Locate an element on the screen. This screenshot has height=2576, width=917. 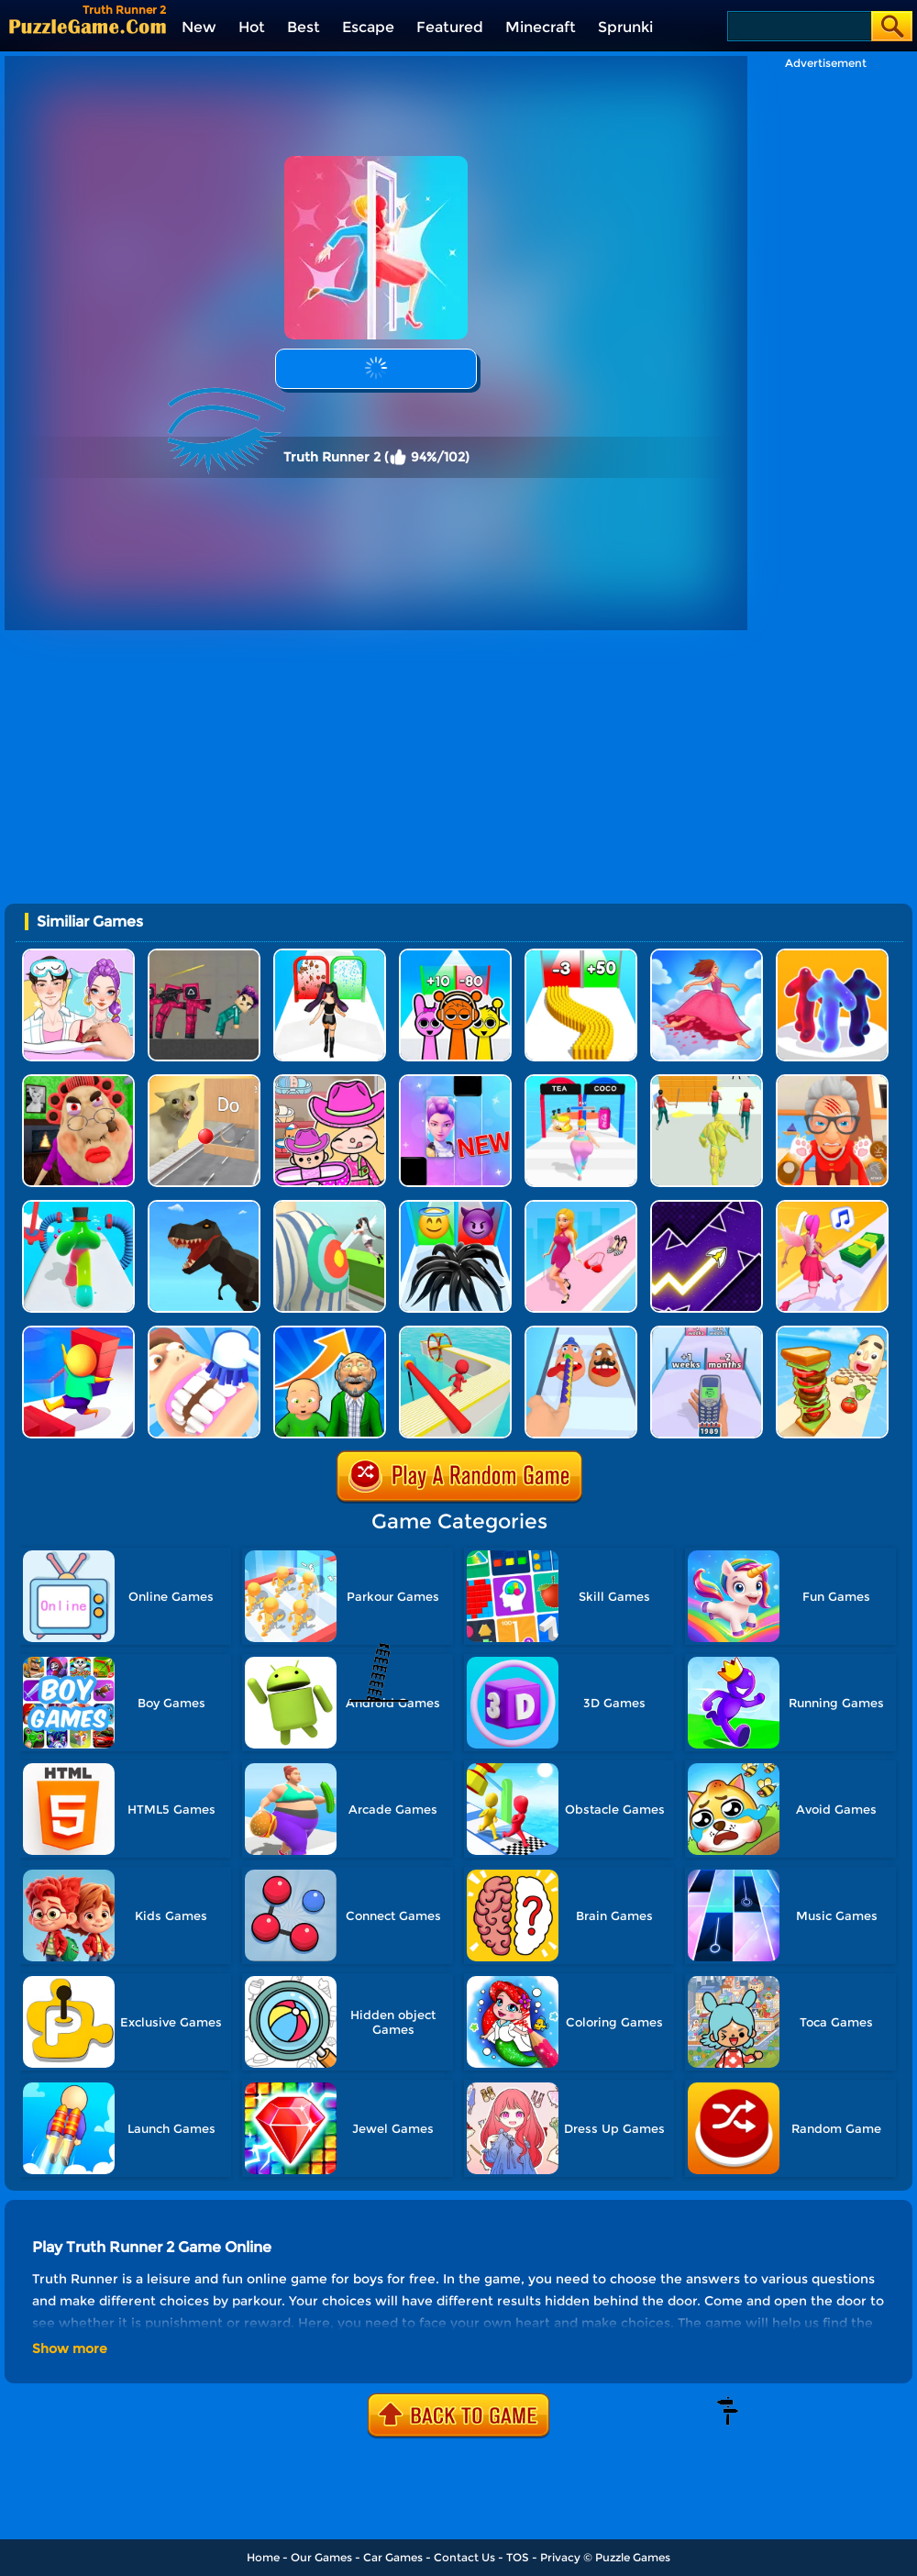
access beauty or makeup settings is located at coordinates (226, 431).